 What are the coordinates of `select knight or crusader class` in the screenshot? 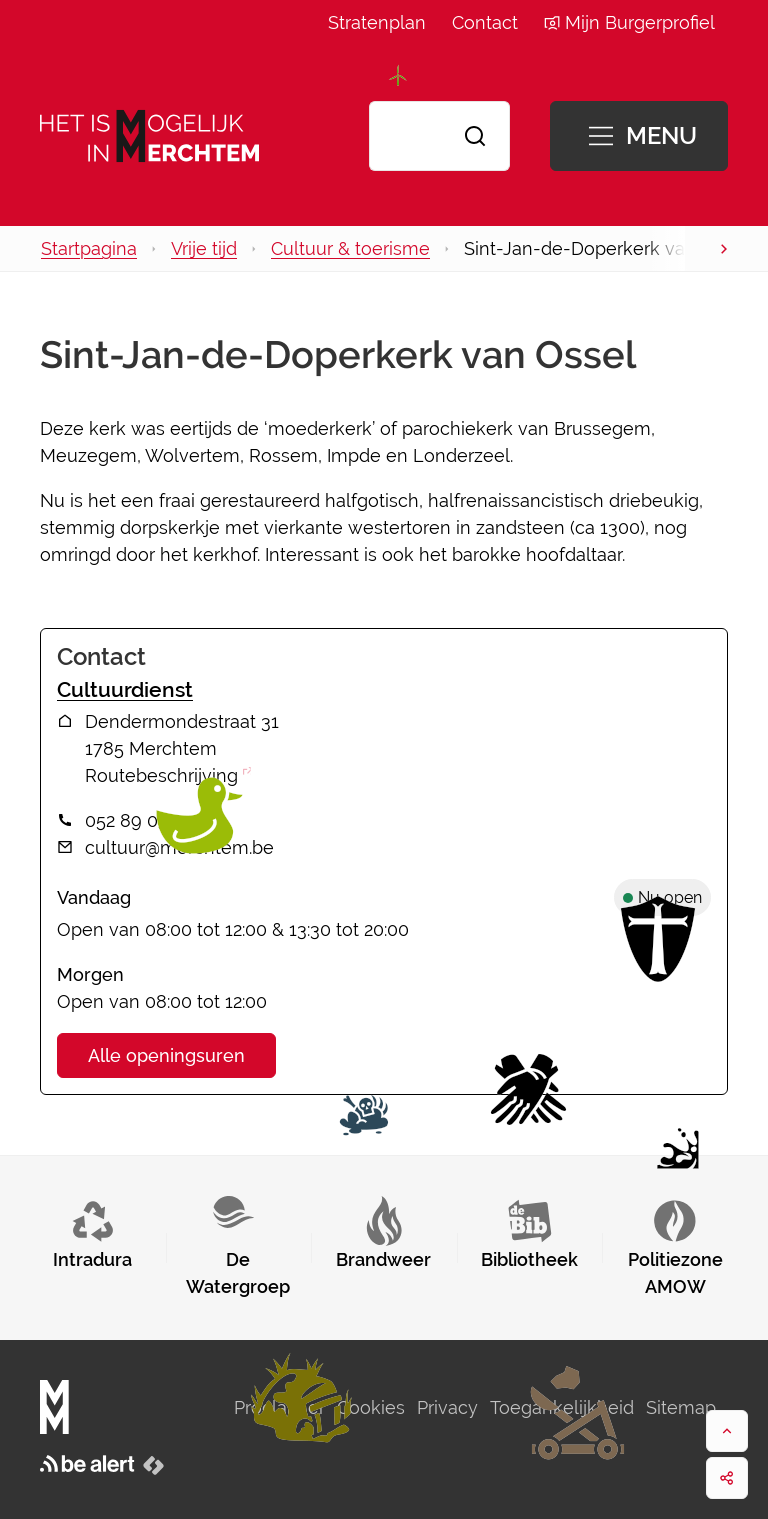 It's located at (658, 939).